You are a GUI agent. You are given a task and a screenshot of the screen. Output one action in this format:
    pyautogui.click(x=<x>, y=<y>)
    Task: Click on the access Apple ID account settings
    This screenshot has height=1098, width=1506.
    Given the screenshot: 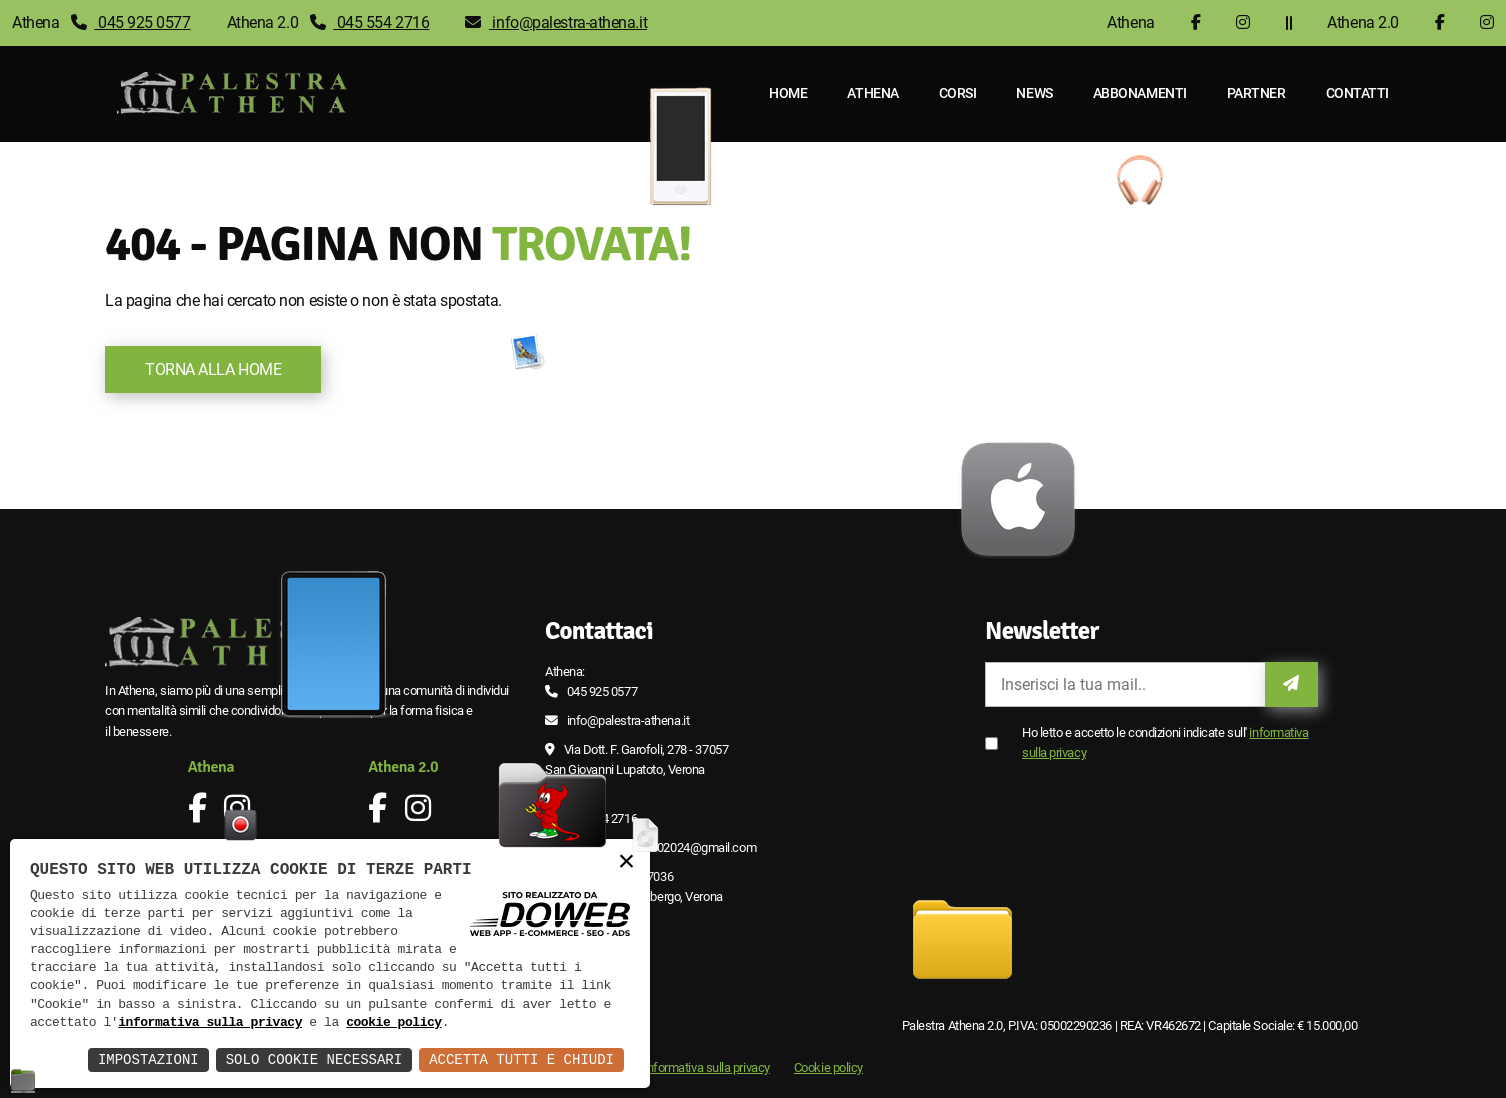 What is the action you would take?
    pyautogui.click(x=1018, y=499)
    